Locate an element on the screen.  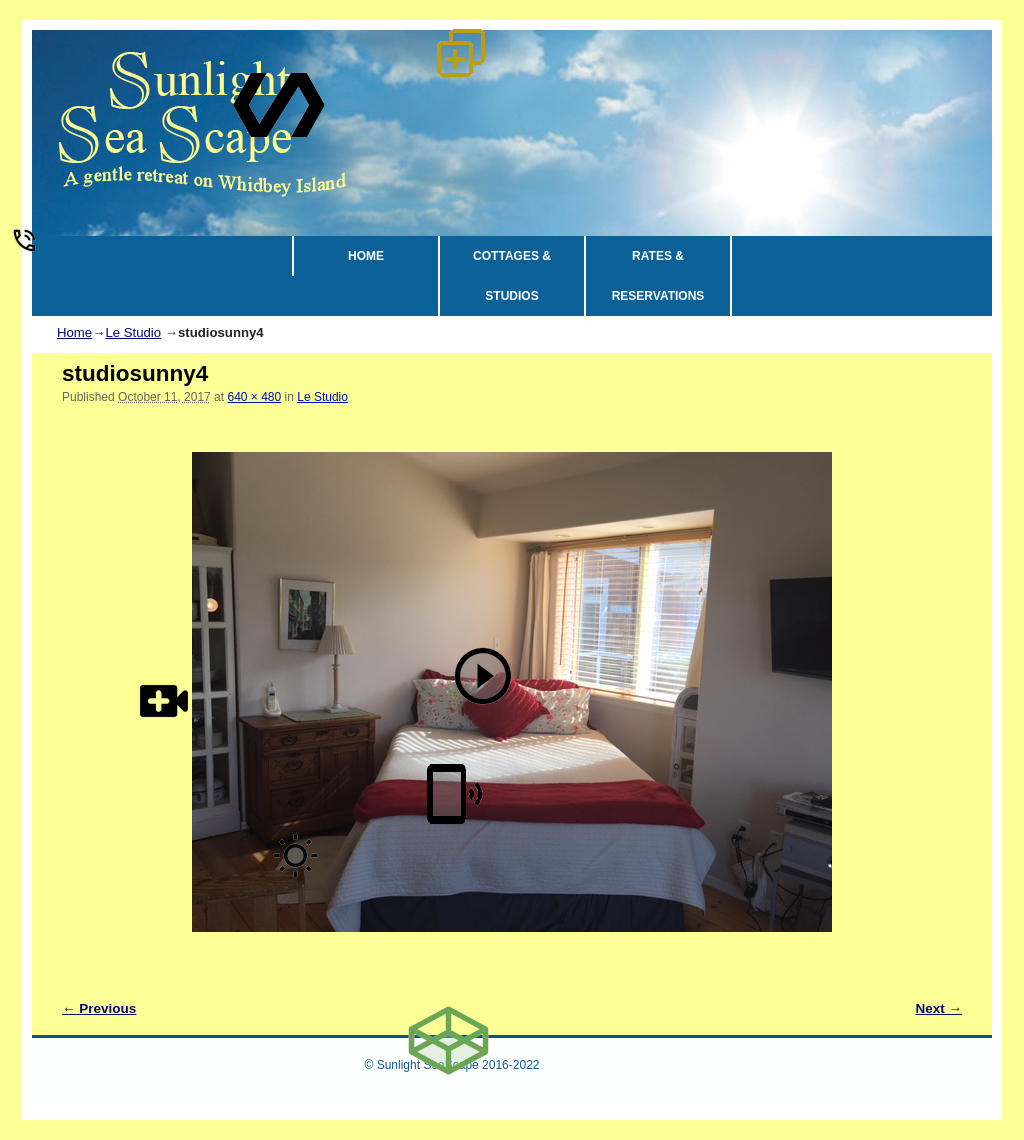
indicates an incoming call or notification on a linked device is located at coordinates (455, 794).